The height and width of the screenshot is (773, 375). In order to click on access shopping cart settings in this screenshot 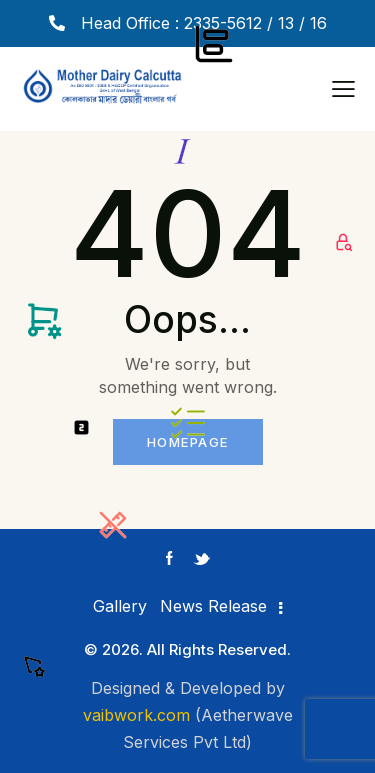, I will do `click(43, 320)`.